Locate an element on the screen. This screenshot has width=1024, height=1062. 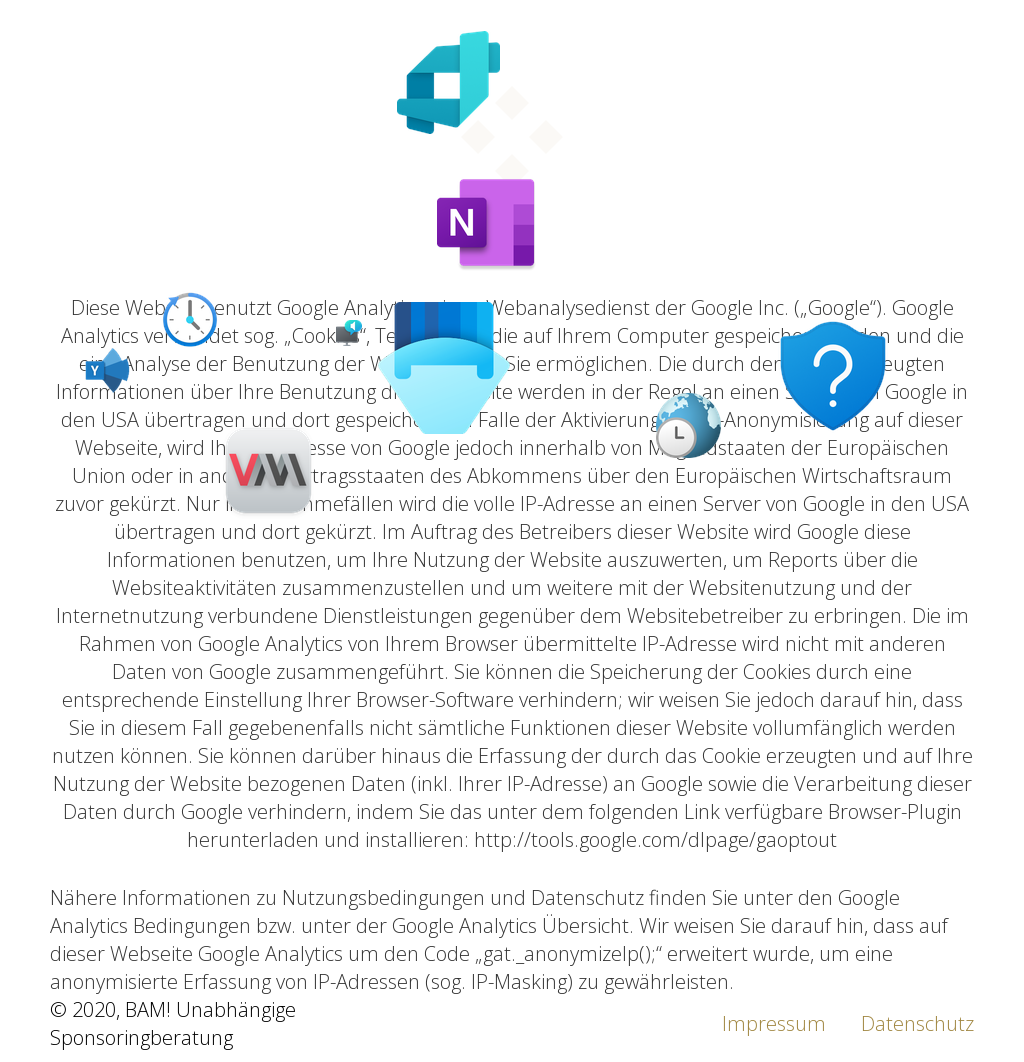
open the narrator accessibility app is located at coordinates (349, 333).